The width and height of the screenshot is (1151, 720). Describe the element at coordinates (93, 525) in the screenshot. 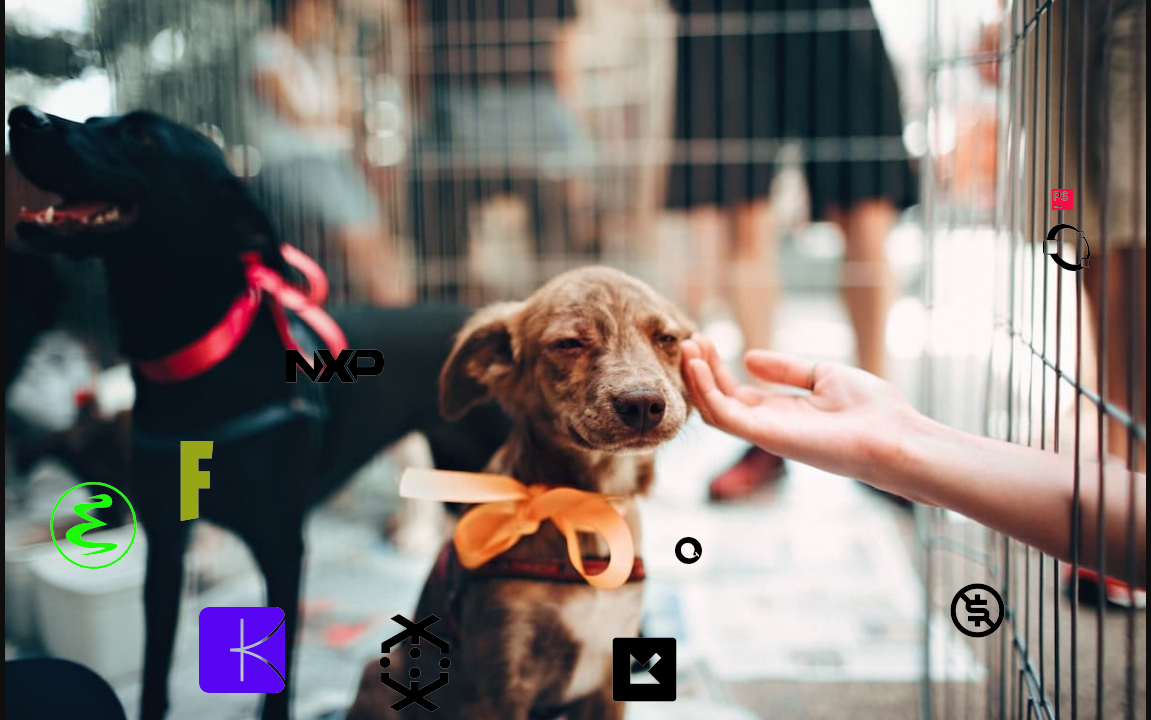

I see `open gnu emacs text editor` at that location.